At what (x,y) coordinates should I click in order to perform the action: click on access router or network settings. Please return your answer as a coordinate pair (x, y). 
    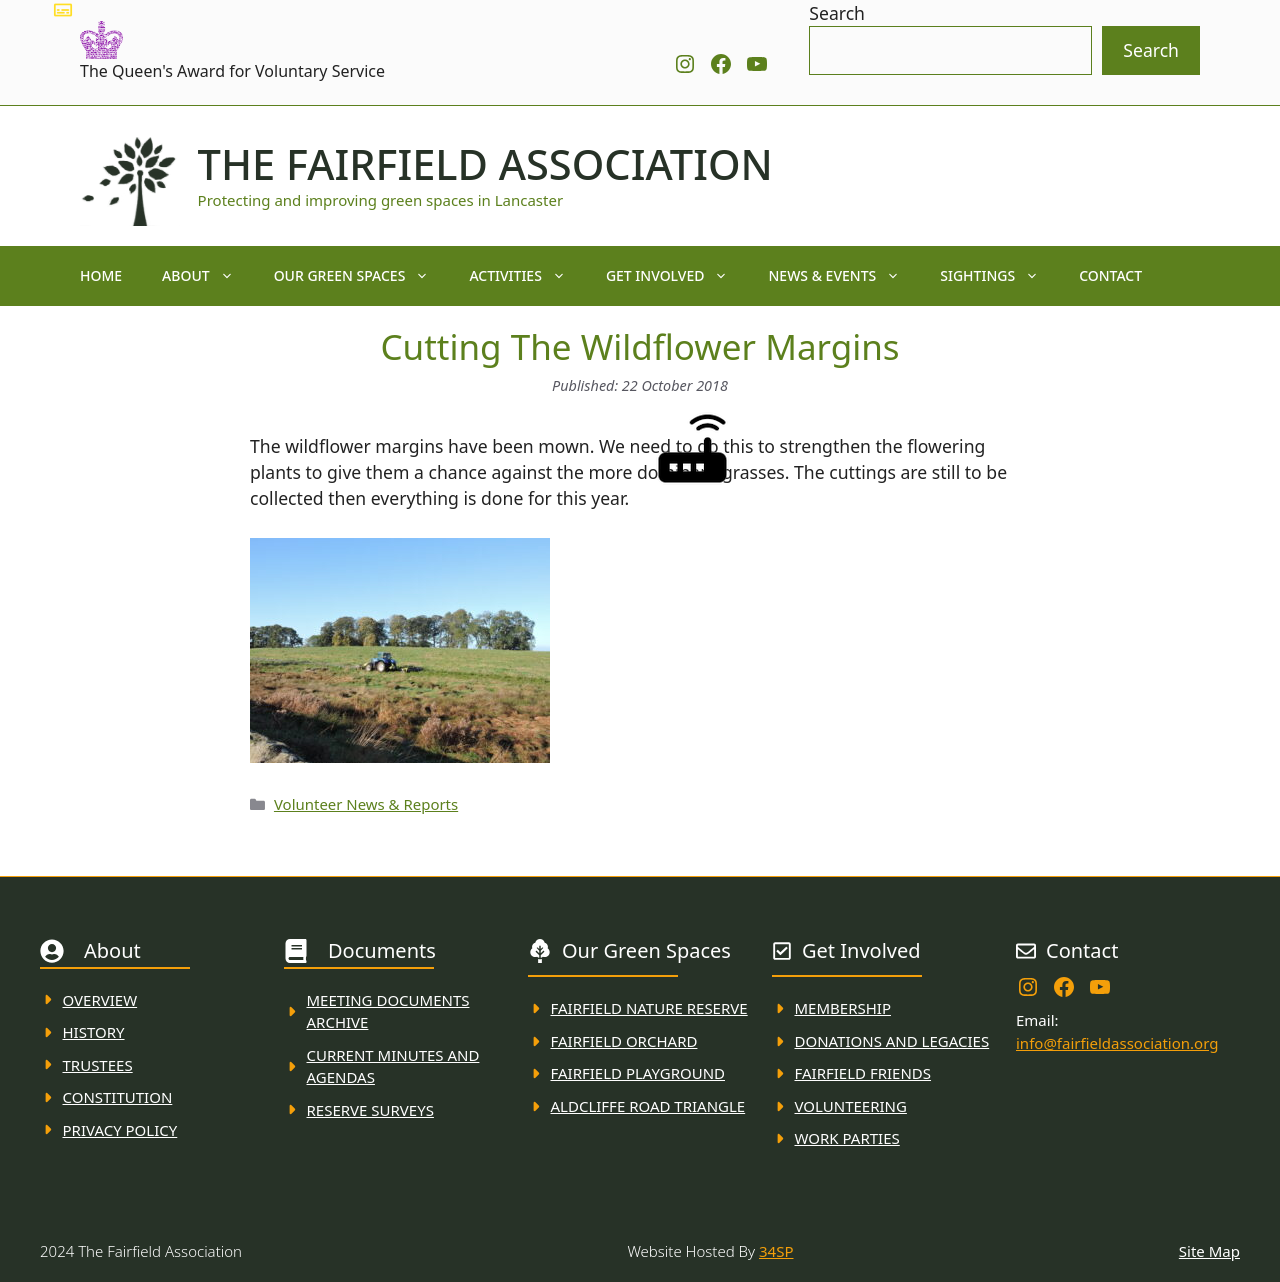
    Looking at the image, I should click on (692, 448).